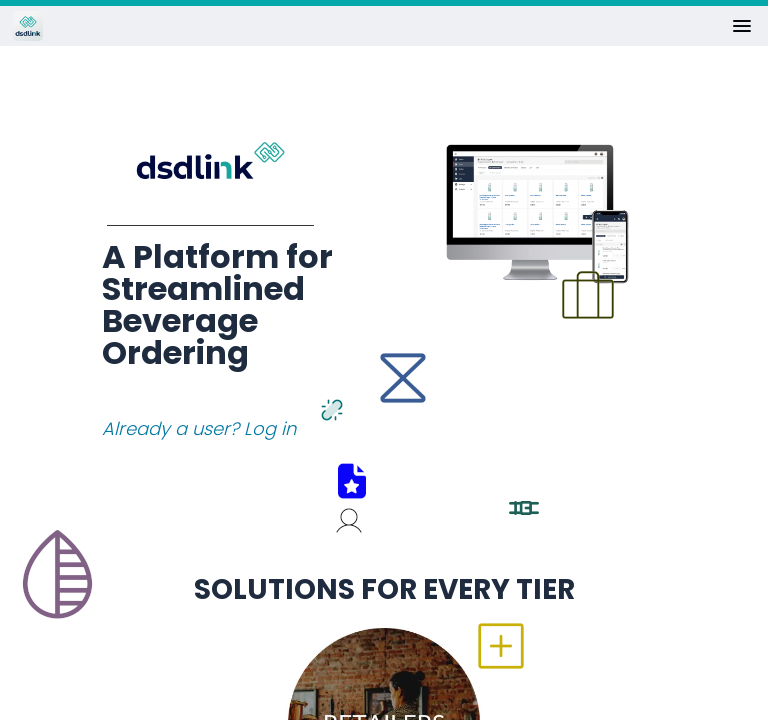 This screenshot has width=768, height=720. What do you see at coordinates (501, 646) in the screenshot?
I see `add a new item or entry` at bounding box center [501, 646].